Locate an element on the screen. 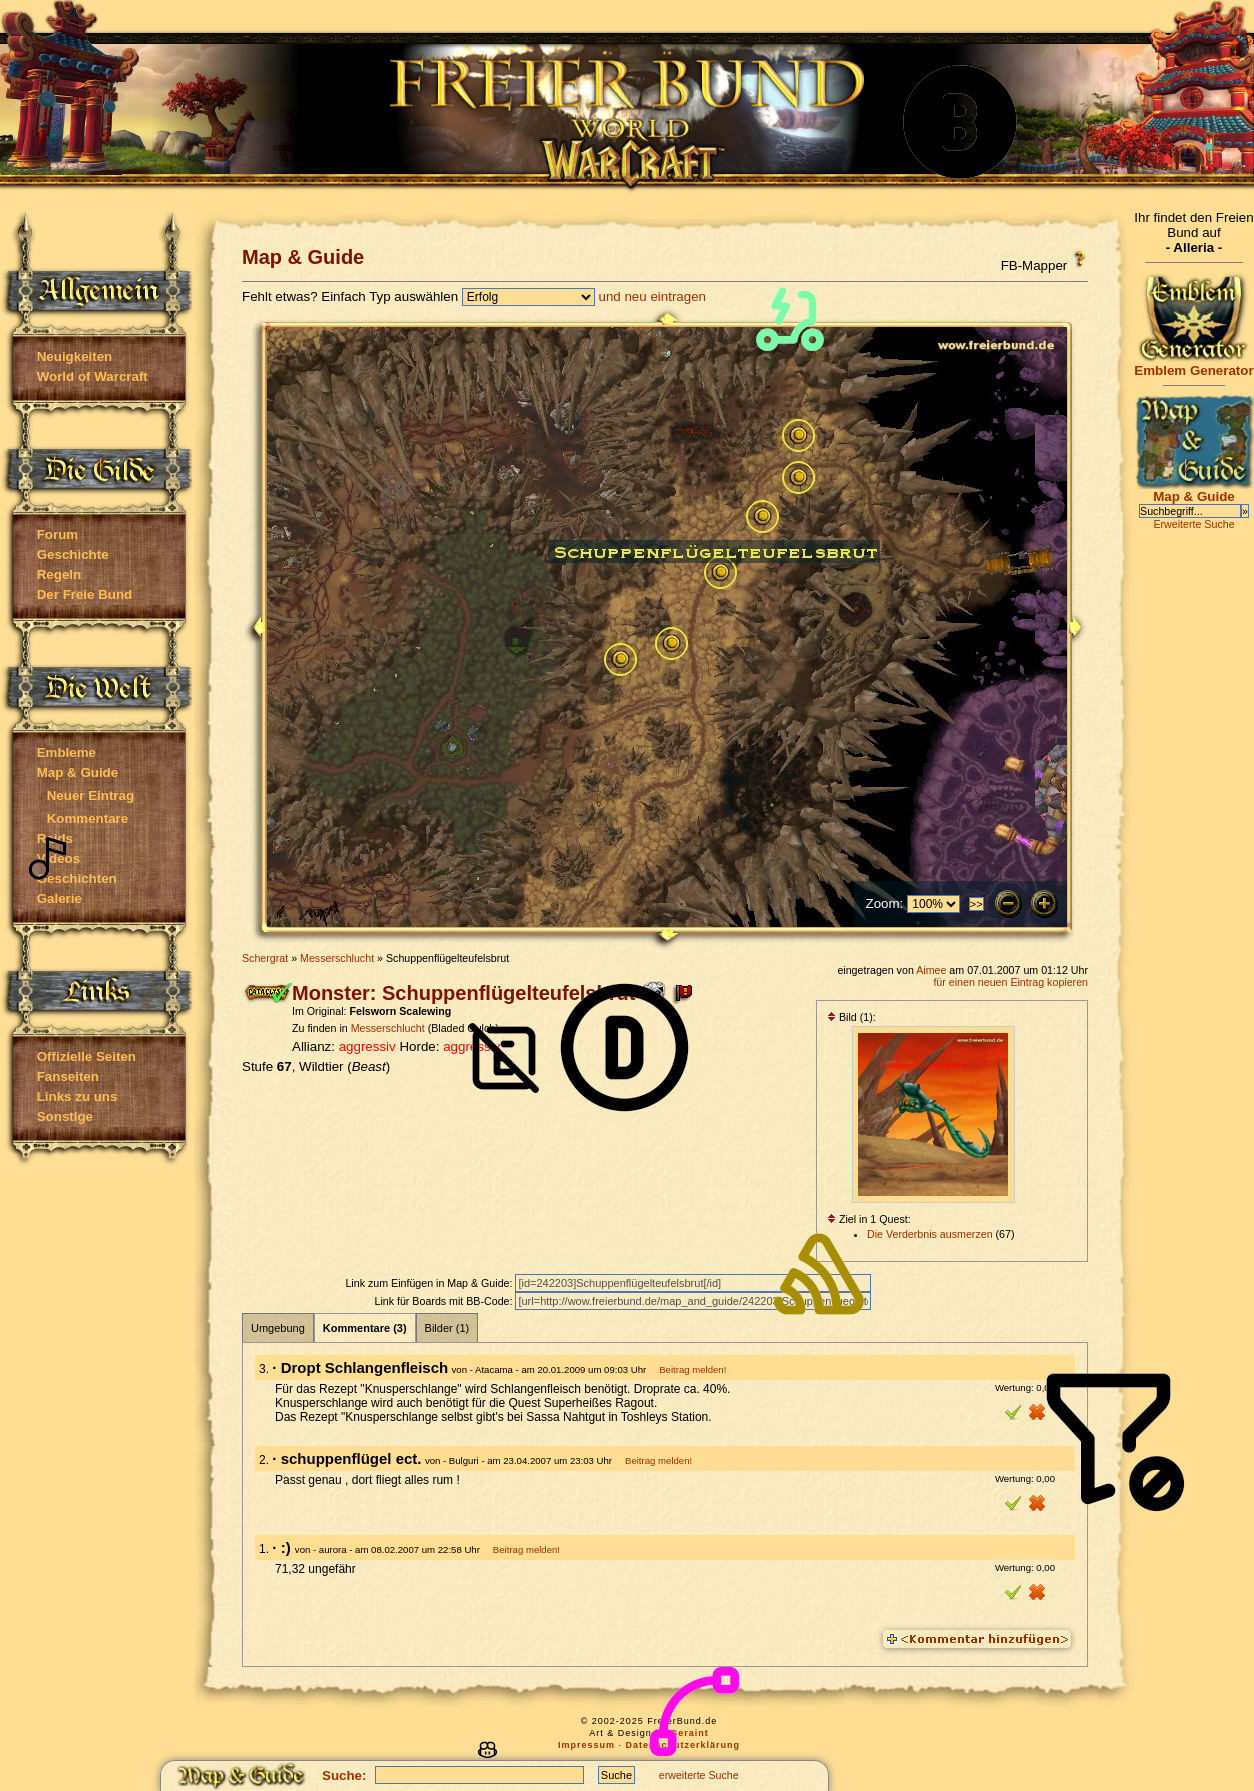 The image size is (1254, 1791). explicit content filter is enabled is located at coordinates (504, 1058).